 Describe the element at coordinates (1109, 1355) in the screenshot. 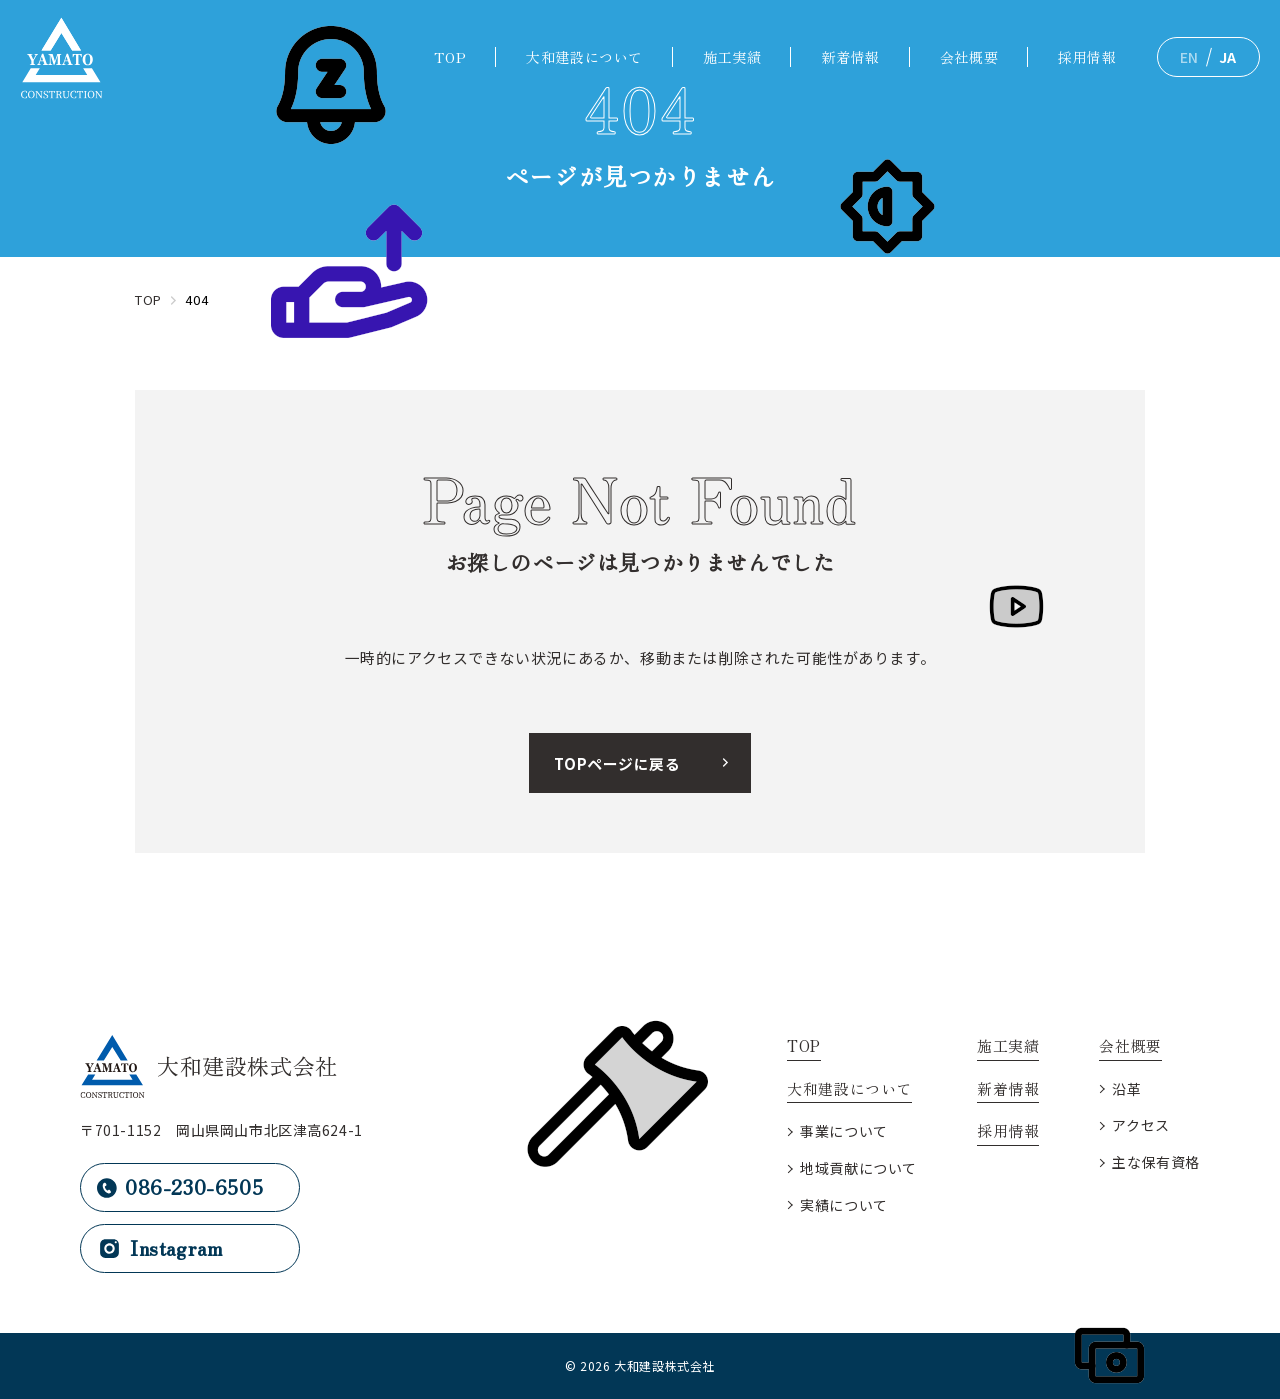

I see `view cash or payment options` at that location.